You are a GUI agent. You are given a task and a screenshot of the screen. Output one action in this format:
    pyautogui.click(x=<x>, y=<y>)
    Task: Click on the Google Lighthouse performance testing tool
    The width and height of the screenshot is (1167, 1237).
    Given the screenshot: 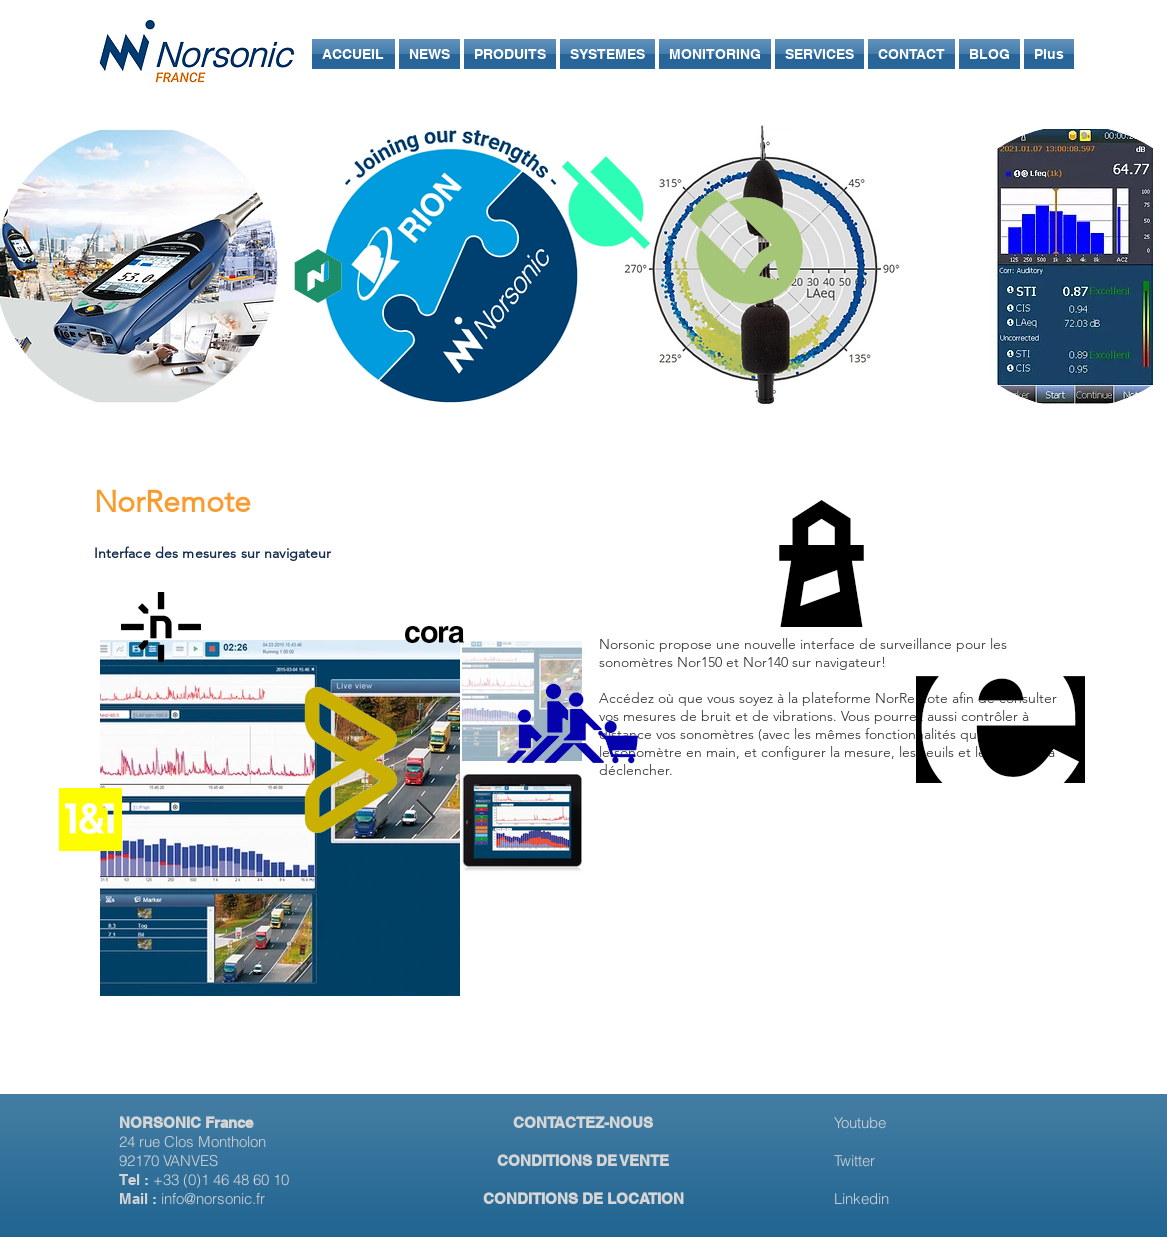 What is the action you would take?
    pyautogui.click(x=821, y=563)
    